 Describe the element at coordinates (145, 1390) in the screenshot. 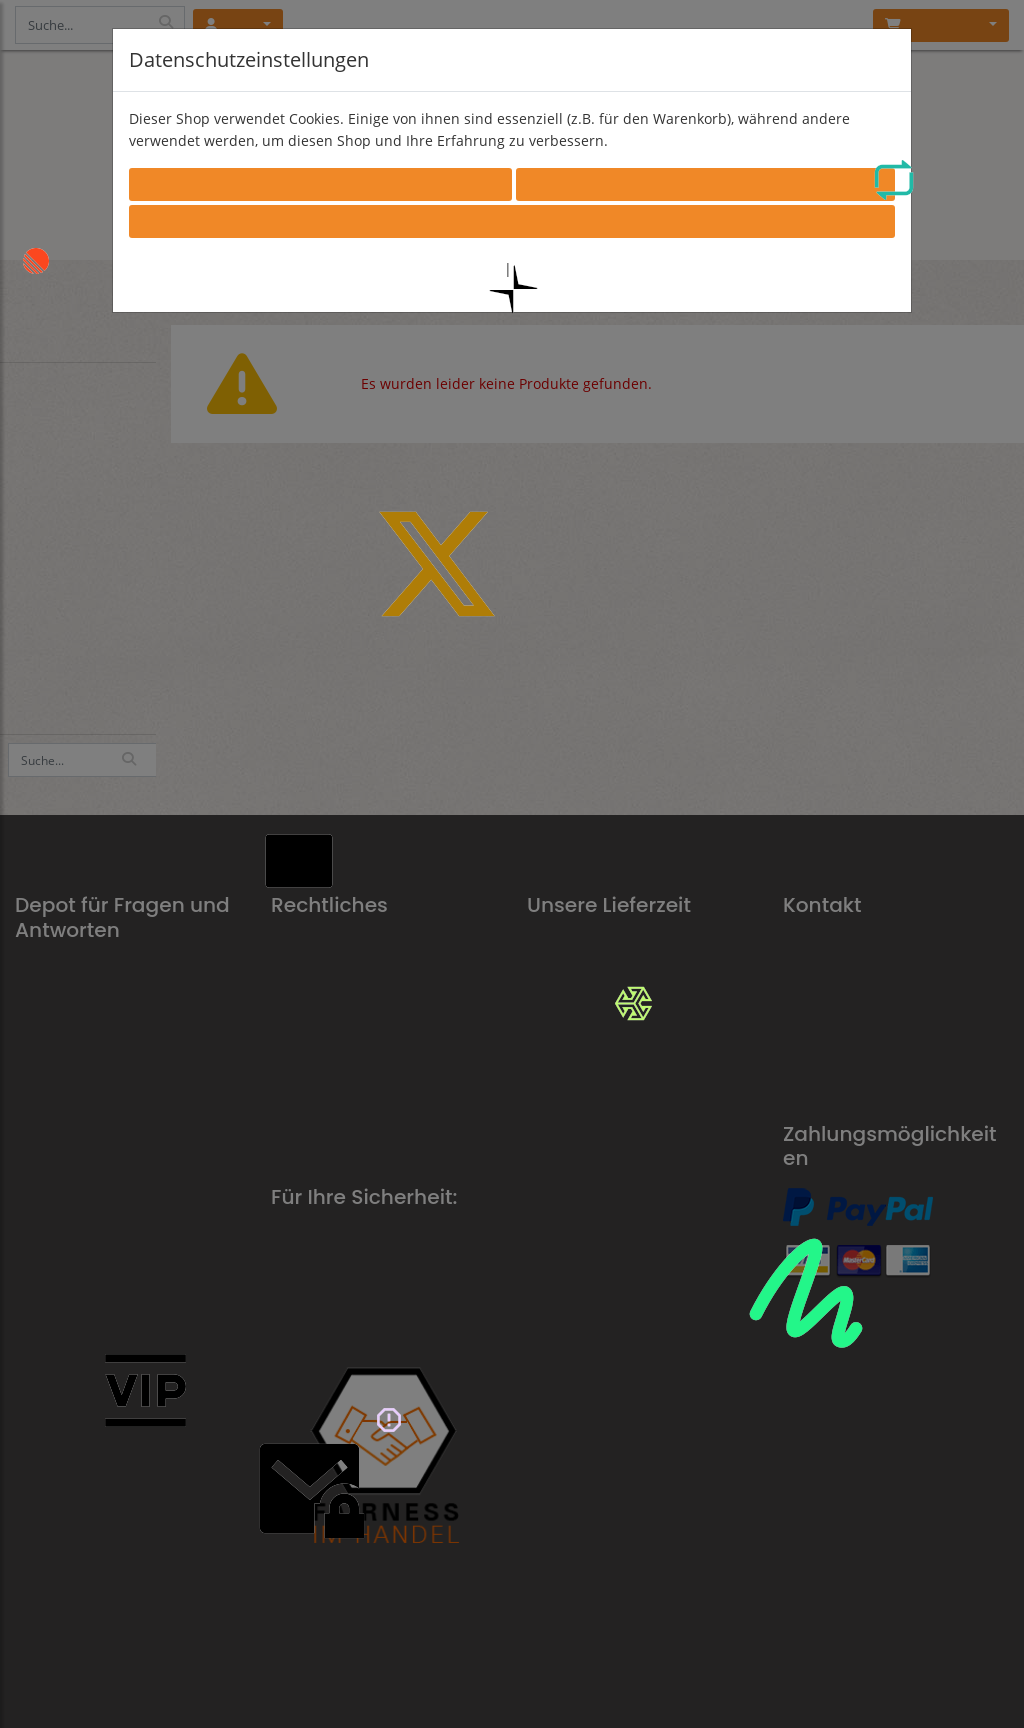

I see `indicates VIP or premium membership status` at that location.